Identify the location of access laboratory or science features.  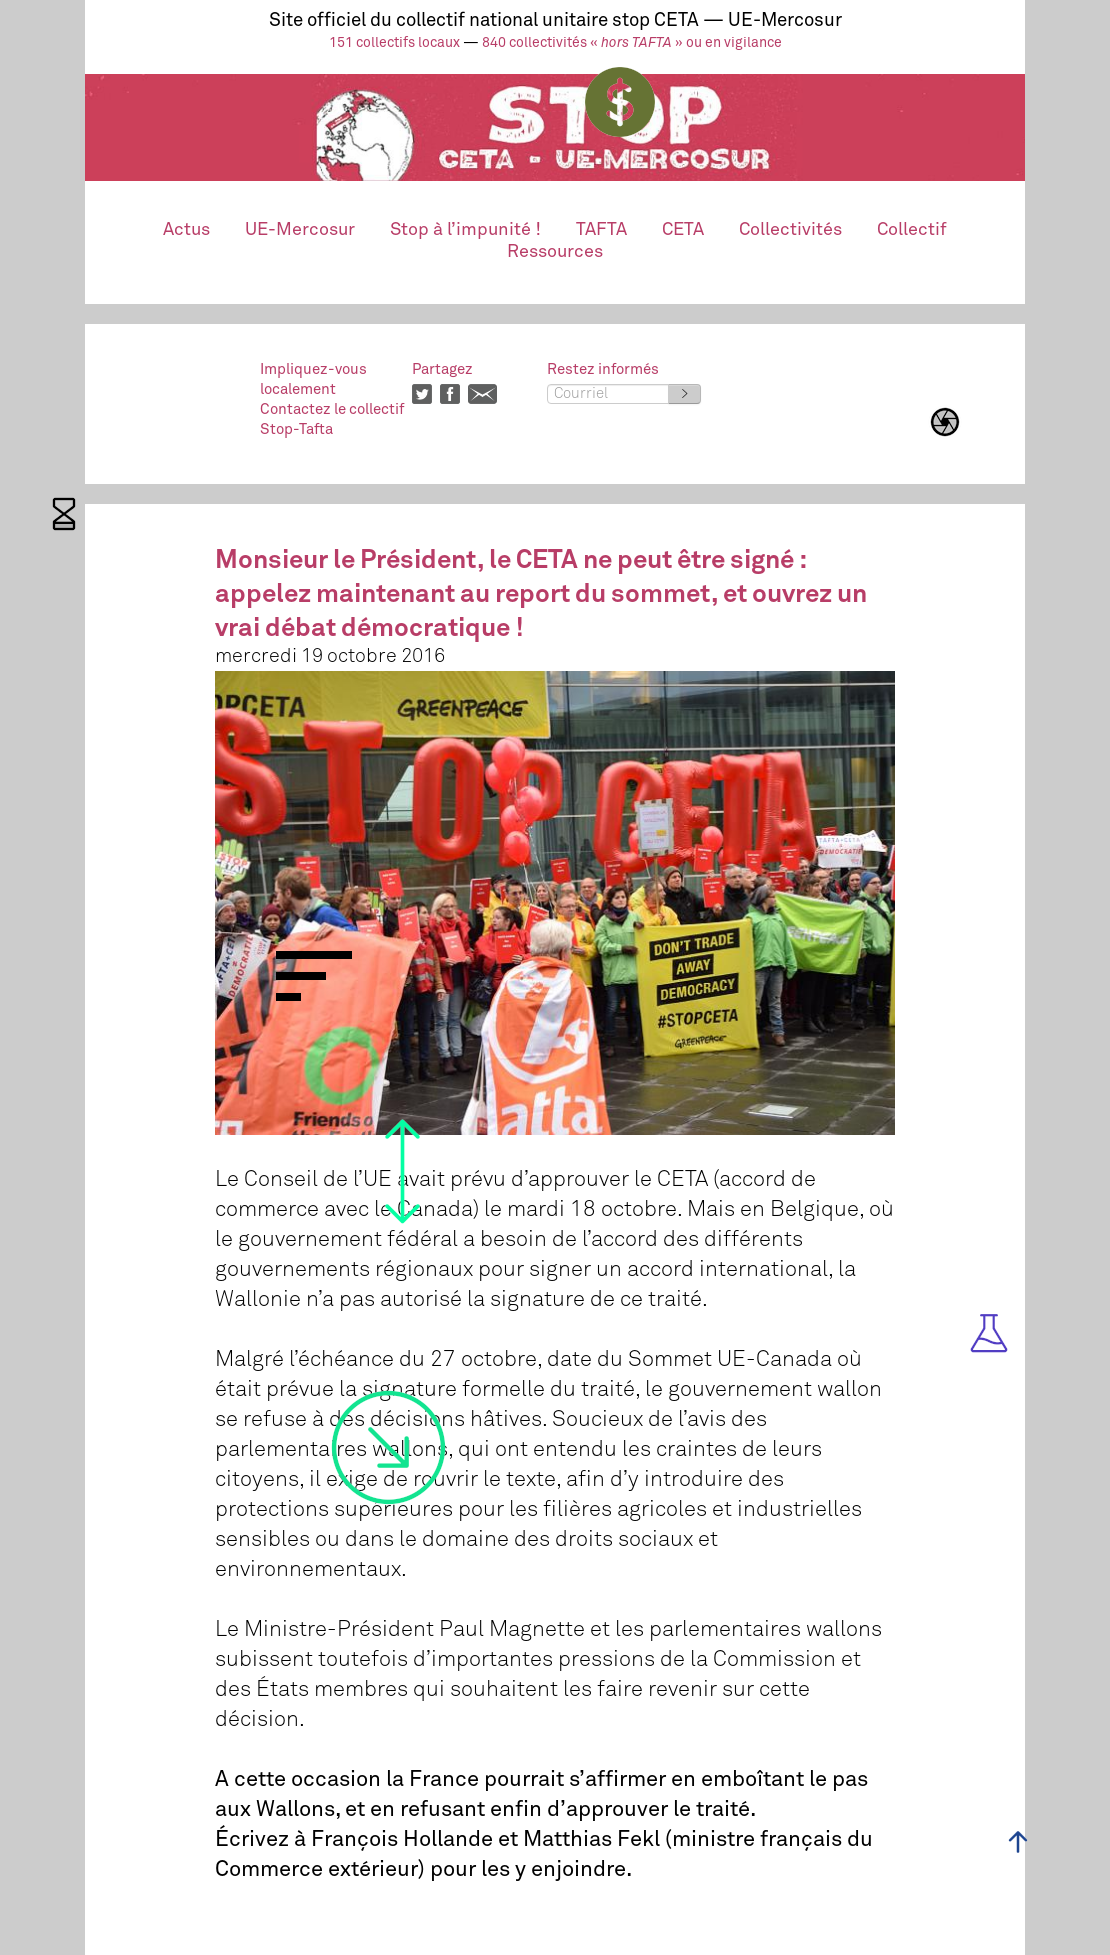
(989, 1334).